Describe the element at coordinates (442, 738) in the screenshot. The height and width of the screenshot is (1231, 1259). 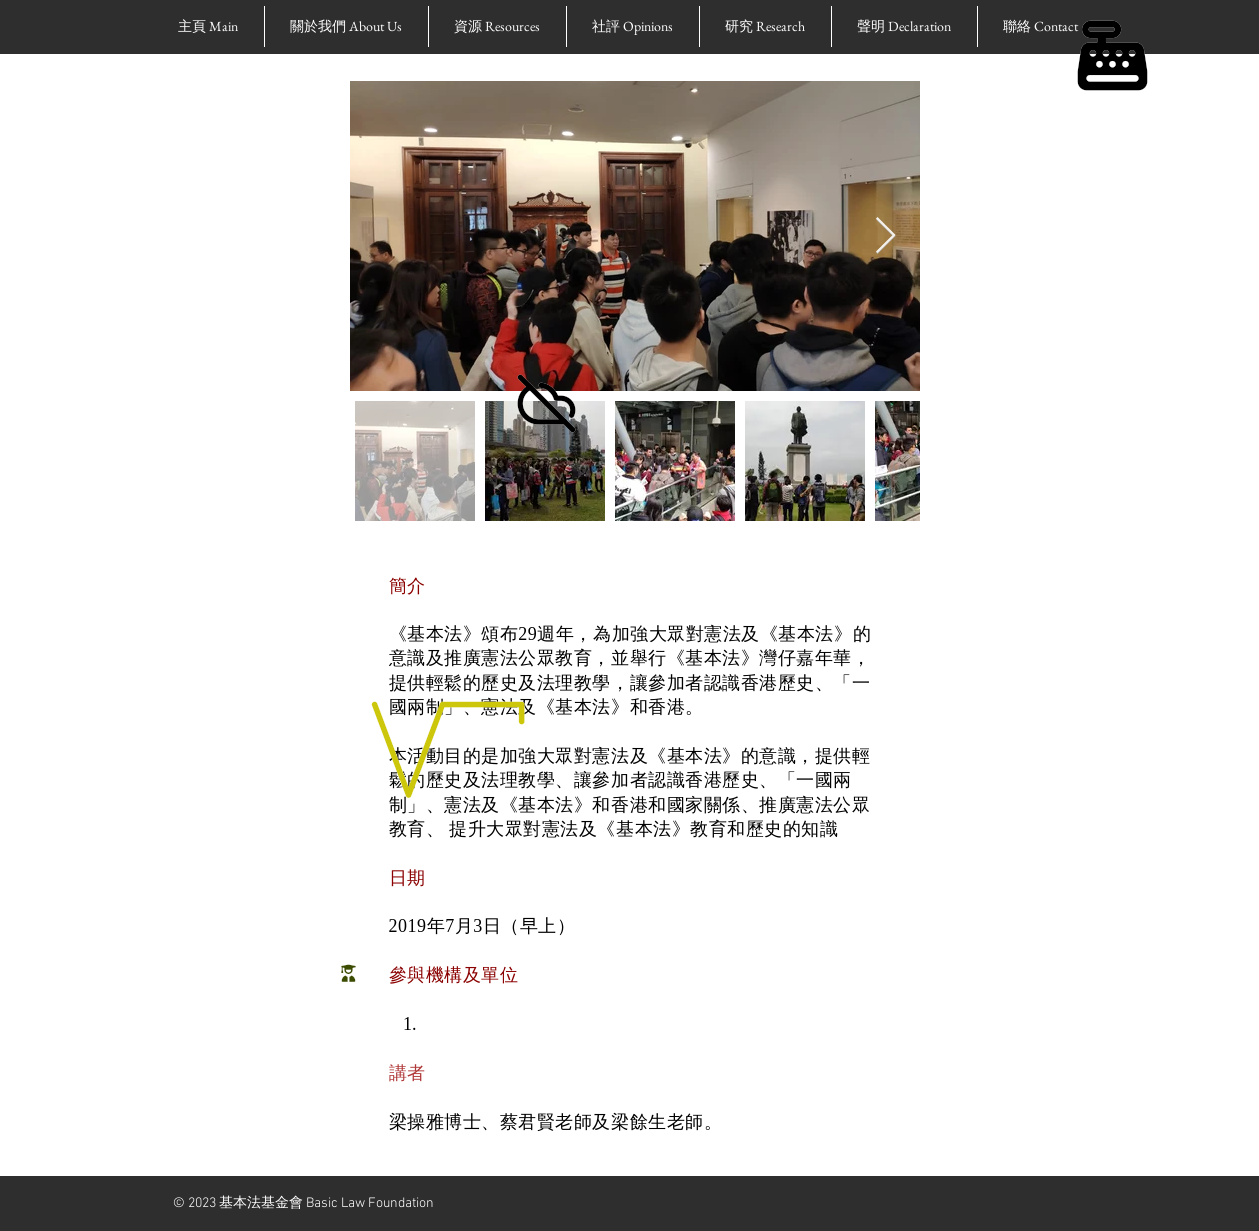
I see `insert a square root symbol` at that location.